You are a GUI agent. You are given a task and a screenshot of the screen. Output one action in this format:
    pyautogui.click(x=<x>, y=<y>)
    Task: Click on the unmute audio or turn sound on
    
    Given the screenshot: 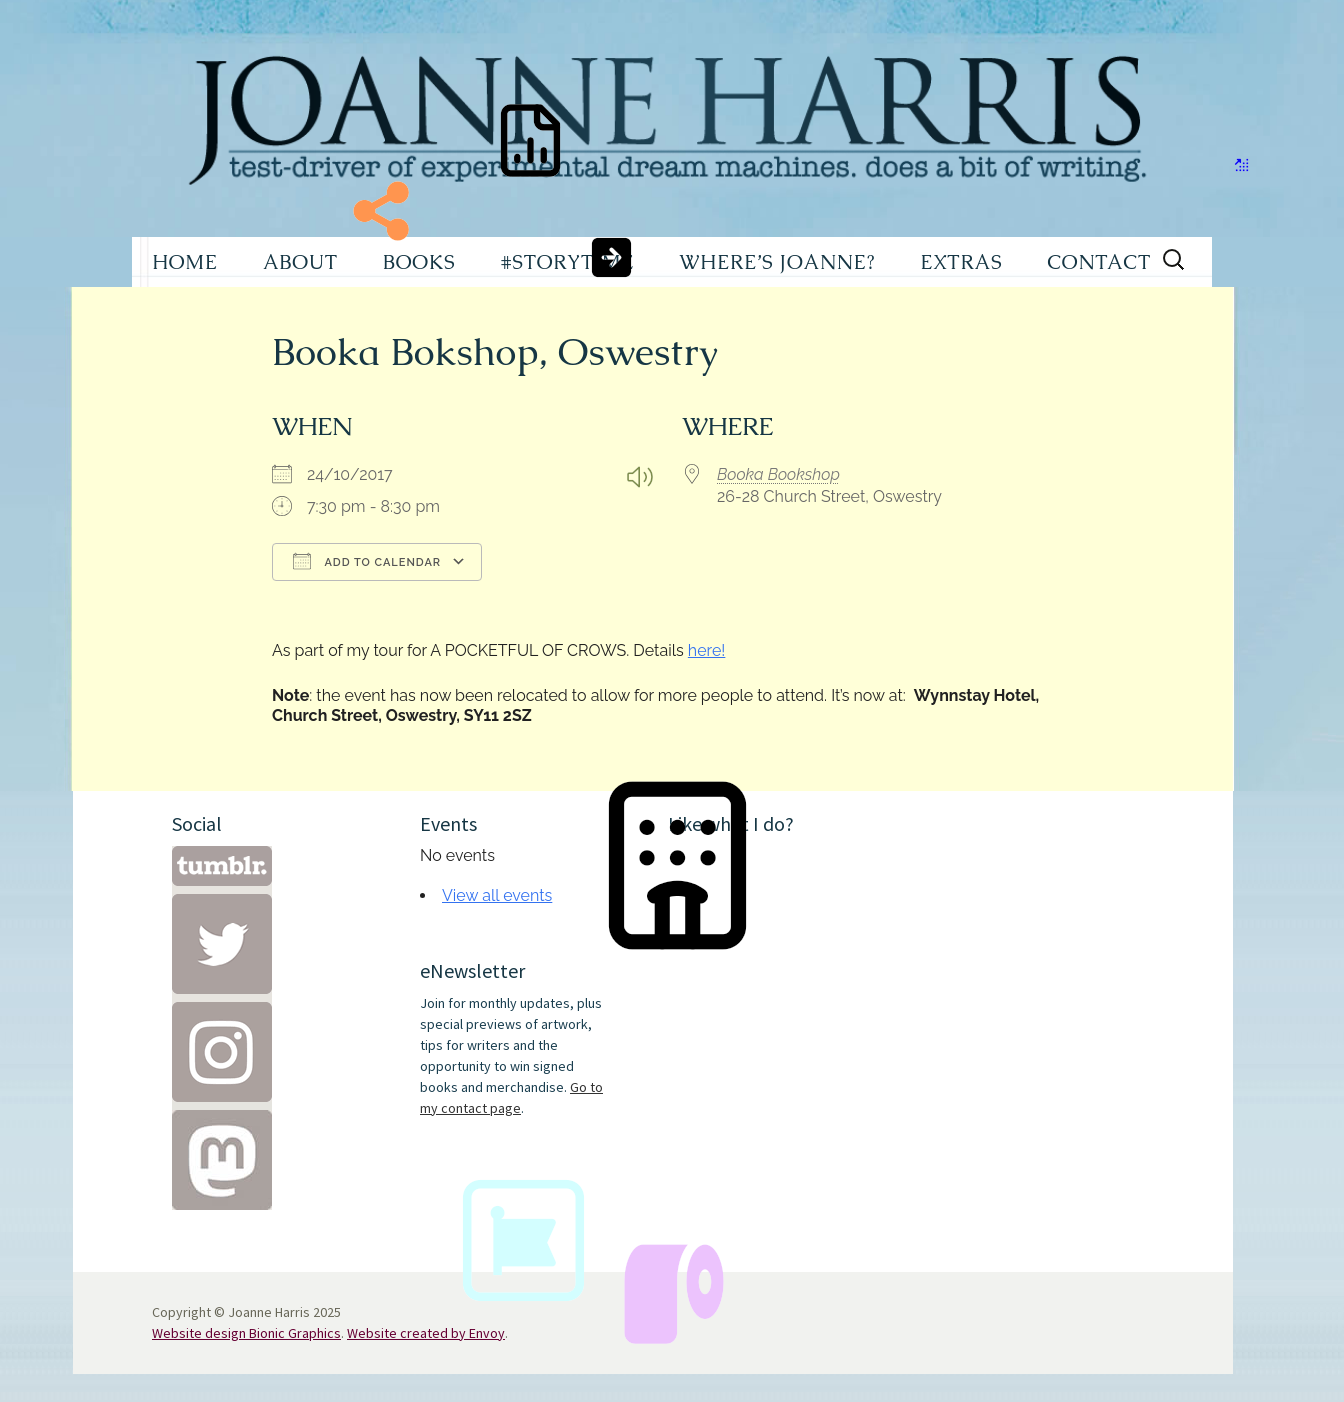 What is the action you would take?
    pyautogui.click(x=640, y=477)
    